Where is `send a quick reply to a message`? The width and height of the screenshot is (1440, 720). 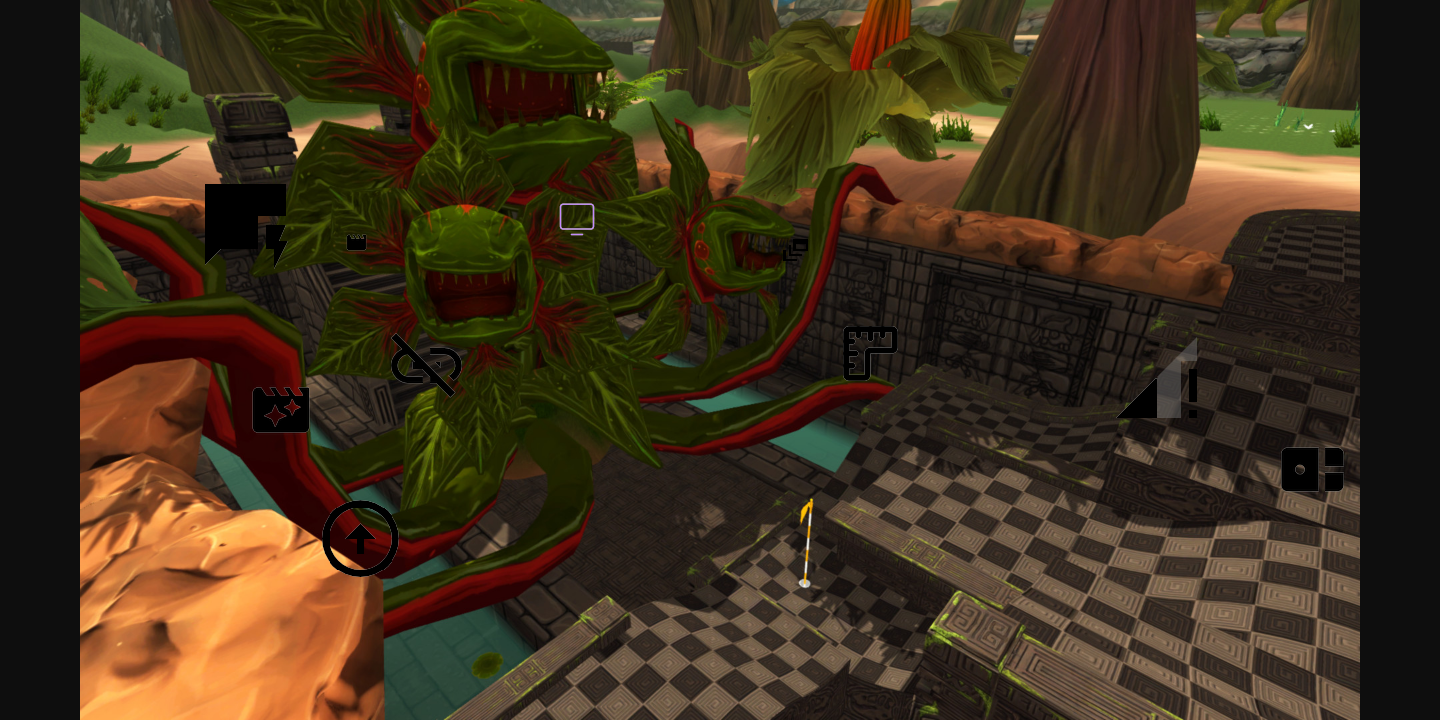
send a quick reply to a message is located at coordinates (245, 224).